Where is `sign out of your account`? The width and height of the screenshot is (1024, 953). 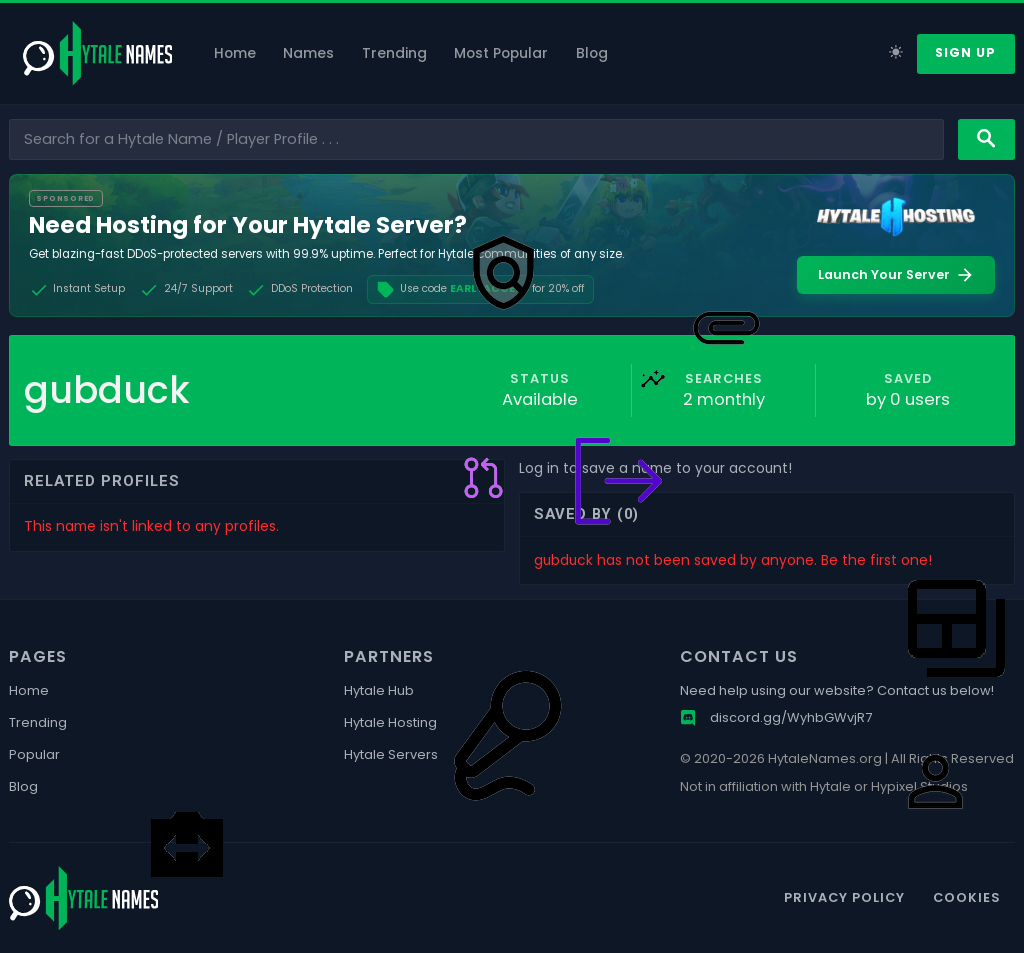 sign out of your account is located at coordinates (615, 481).